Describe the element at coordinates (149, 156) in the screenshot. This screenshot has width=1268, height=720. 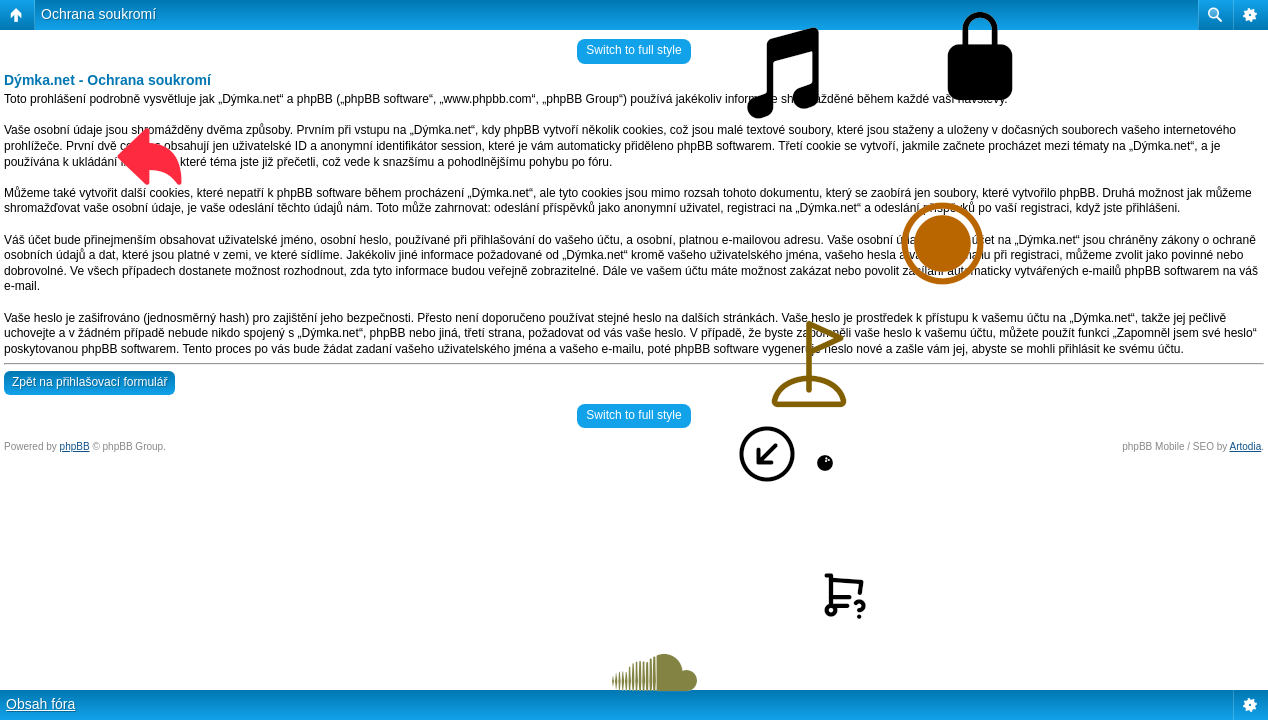
I see `undo the last action` at that location.